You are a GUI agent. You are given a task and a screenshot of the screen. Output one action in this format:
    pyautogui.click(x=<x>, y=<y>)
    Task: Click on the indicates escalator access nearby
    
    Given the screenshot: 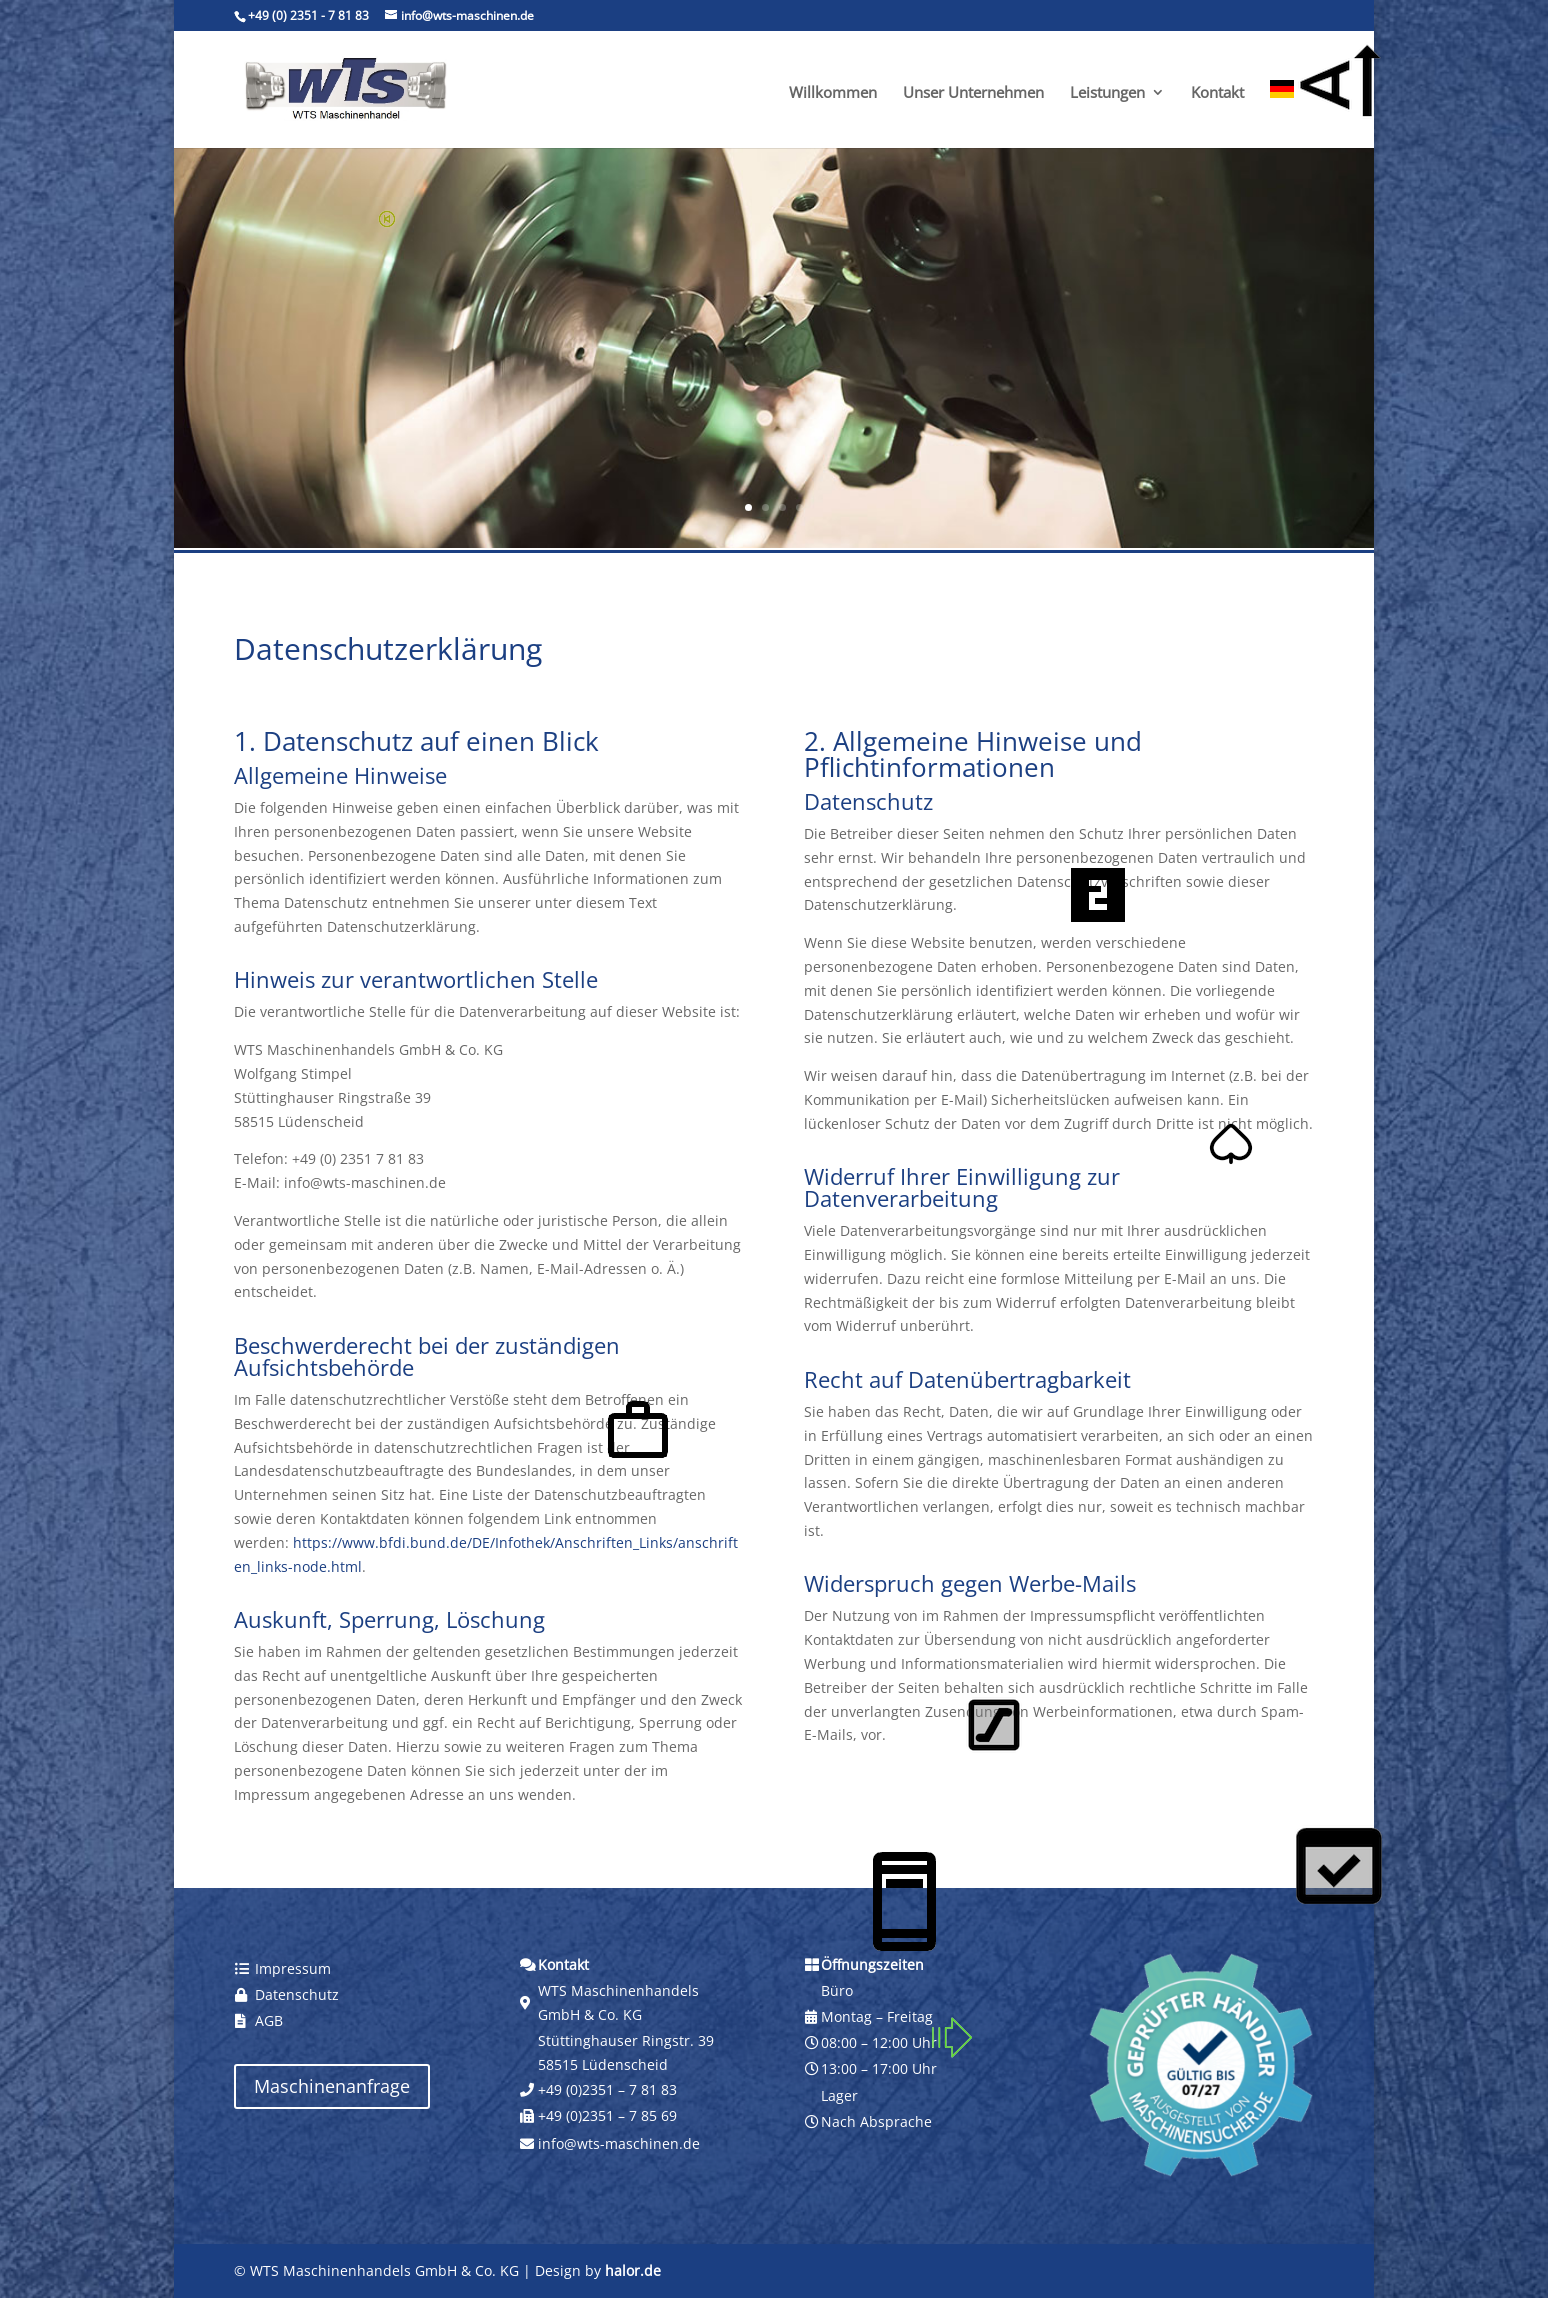 What is the action you would take?
    pyautogui.click(x=994, y=1725)
    